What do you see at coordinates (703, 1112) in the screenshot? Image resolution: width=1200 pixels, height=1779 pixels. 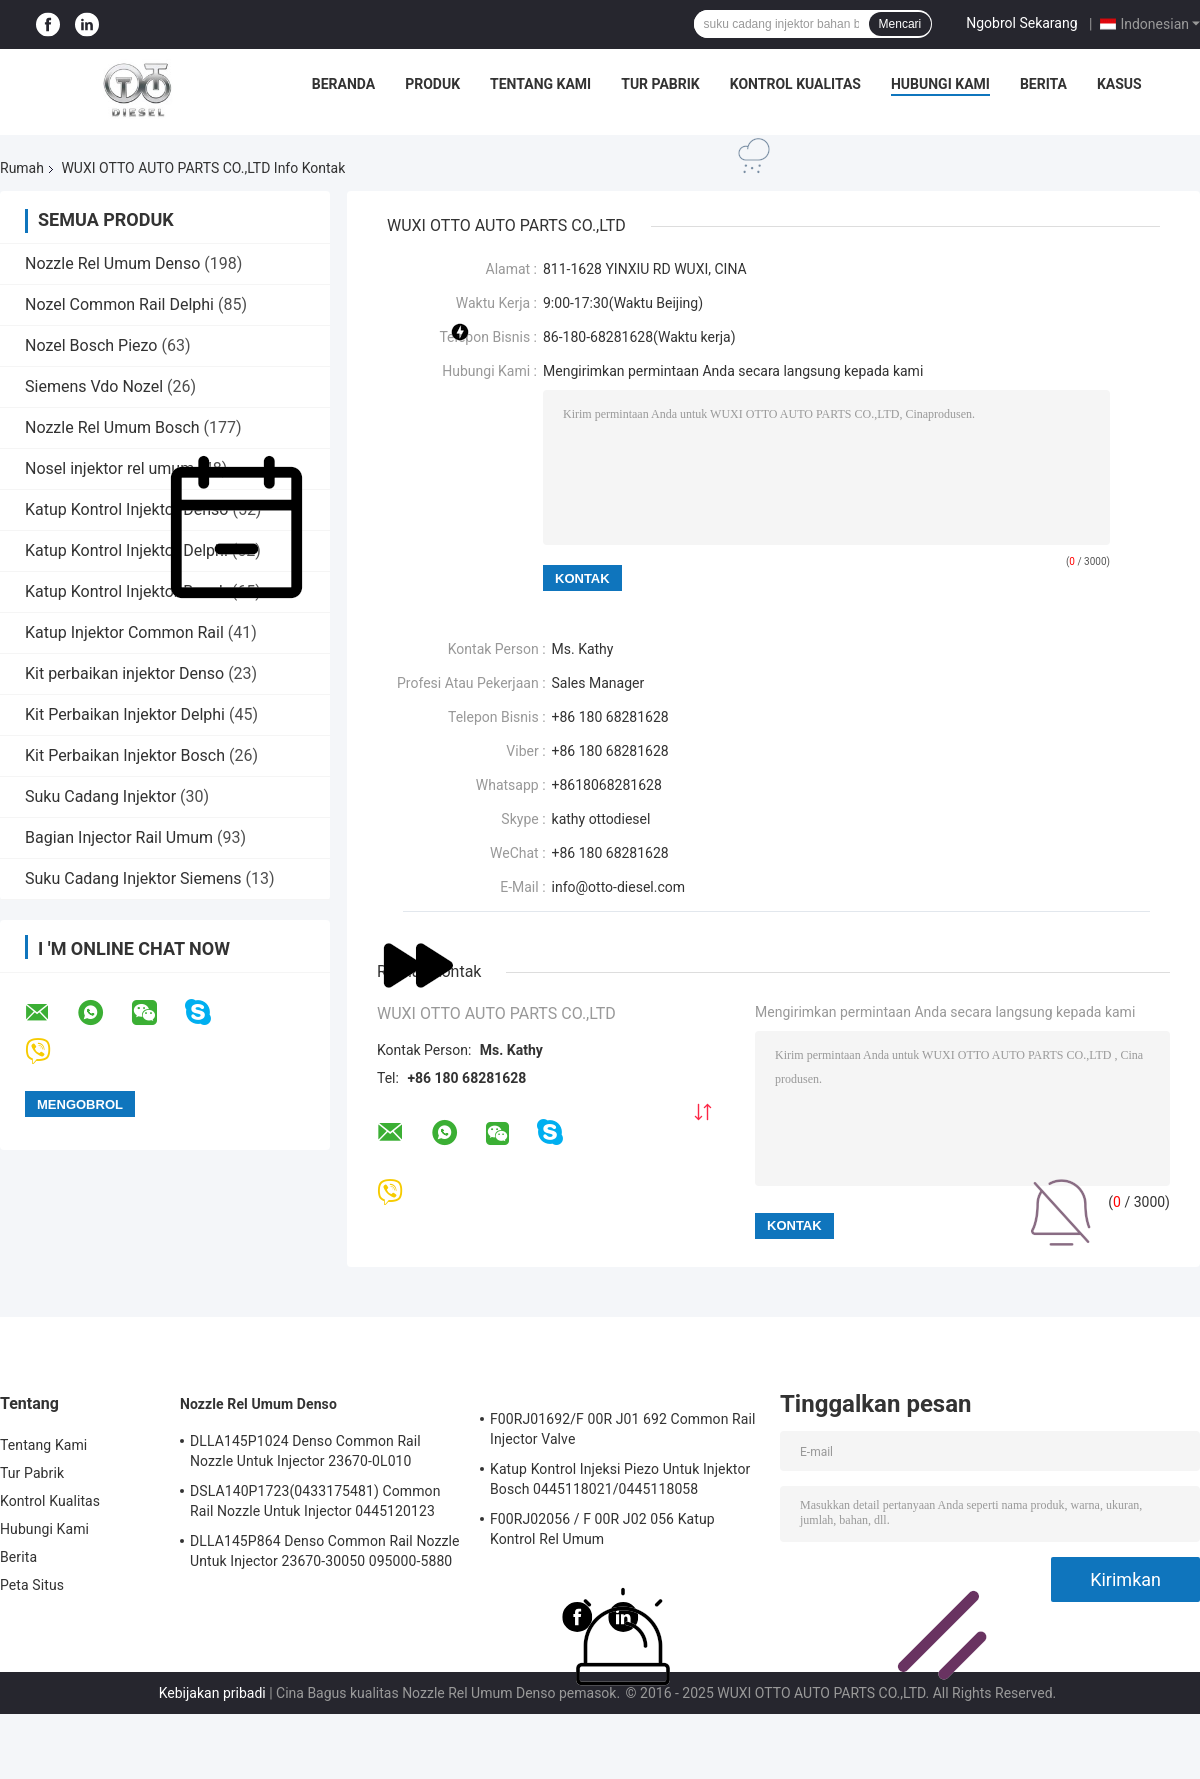 I see `sort items in ascending or descending order` at bounding box center [703, 1112].